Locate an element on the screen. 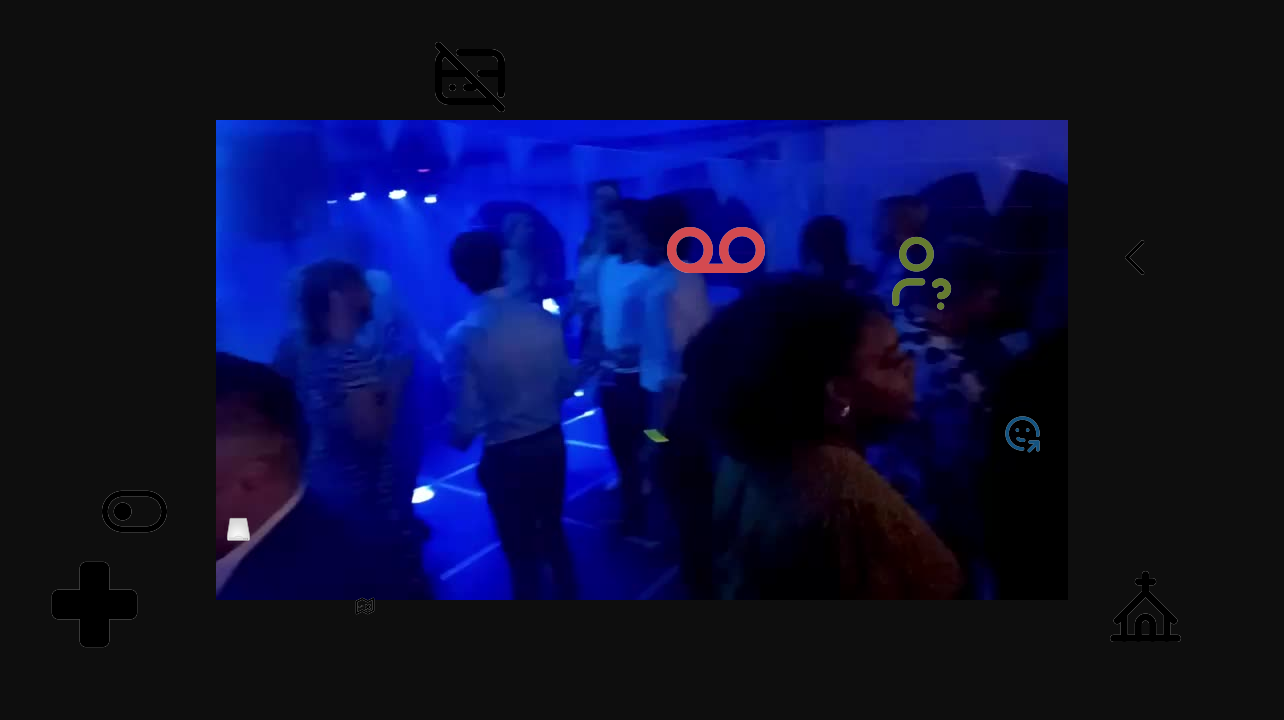 The image size is (1284, 720). access scanner device settings is located at coordinates (238, 529).